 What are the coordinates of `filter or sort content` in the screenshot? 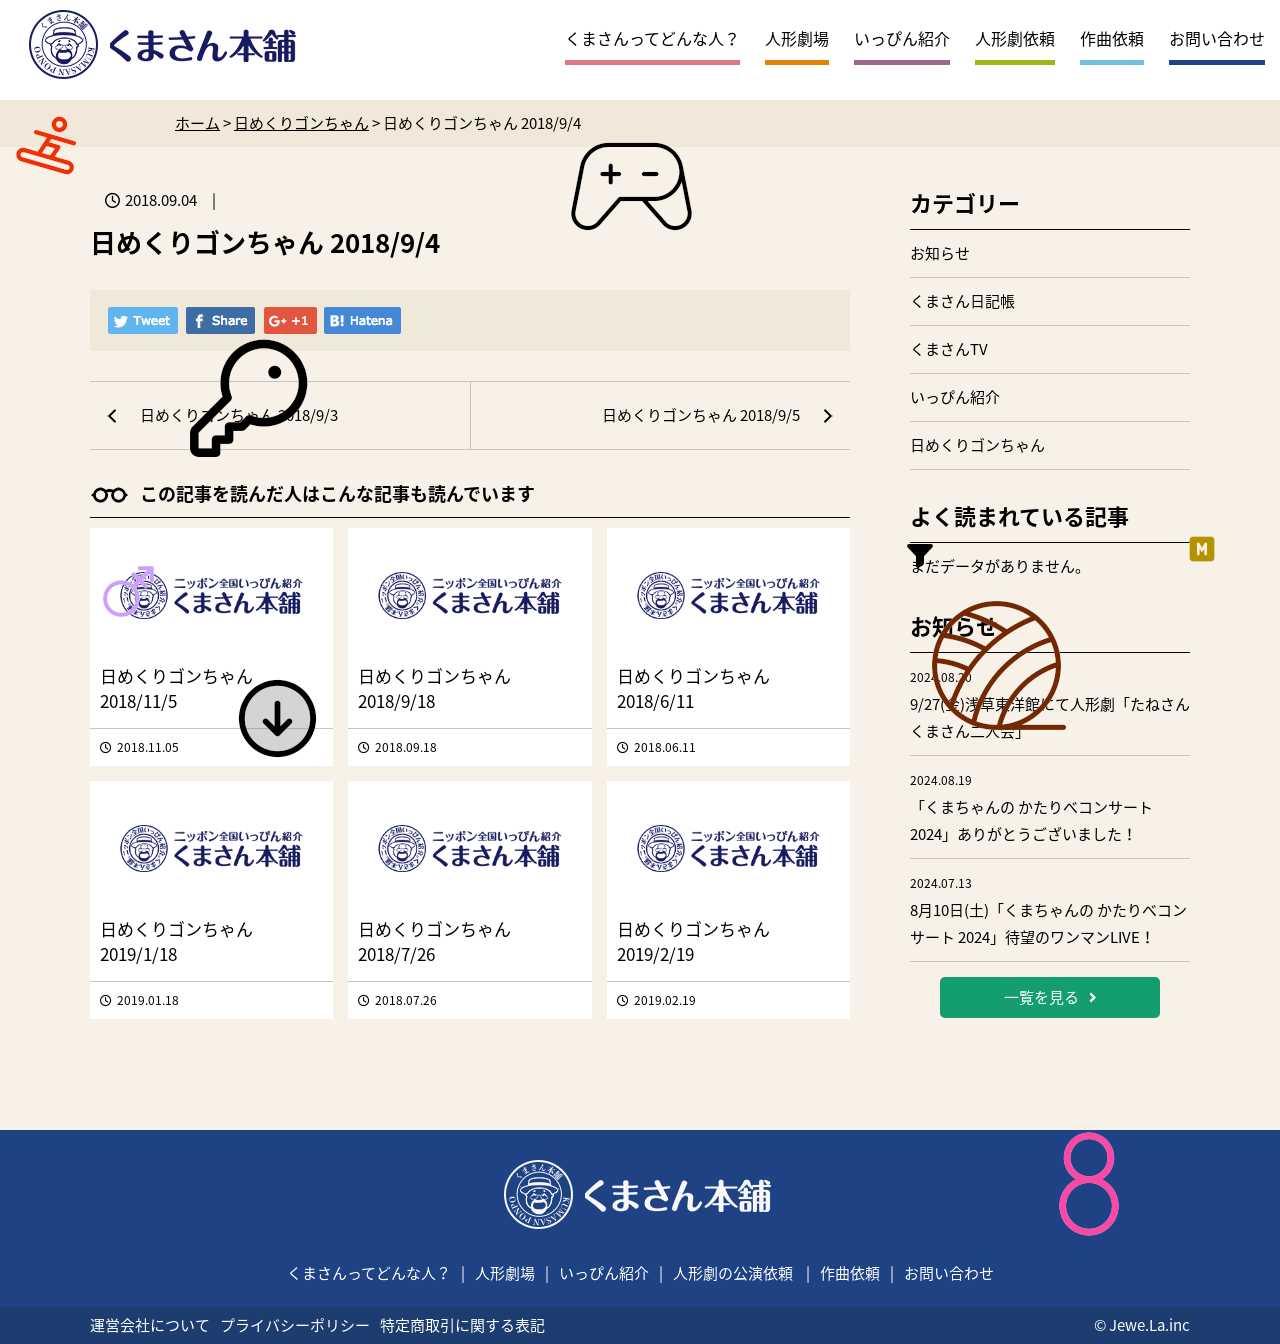 It's located at (920, 555).